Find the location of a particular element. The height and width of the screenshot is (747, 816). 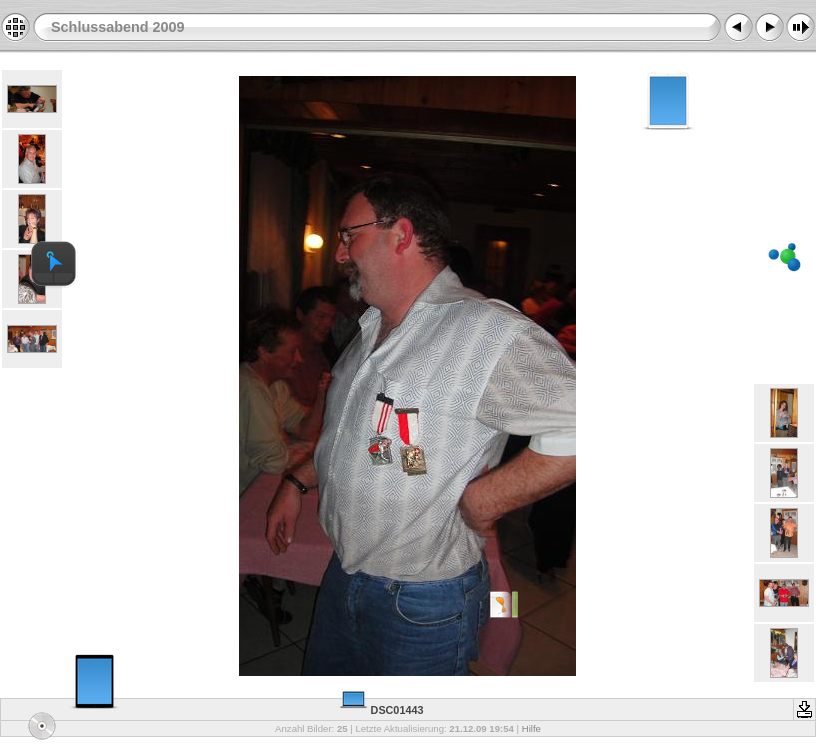

iPad Pro device connected via wifi is located at coordinates (94, 681).